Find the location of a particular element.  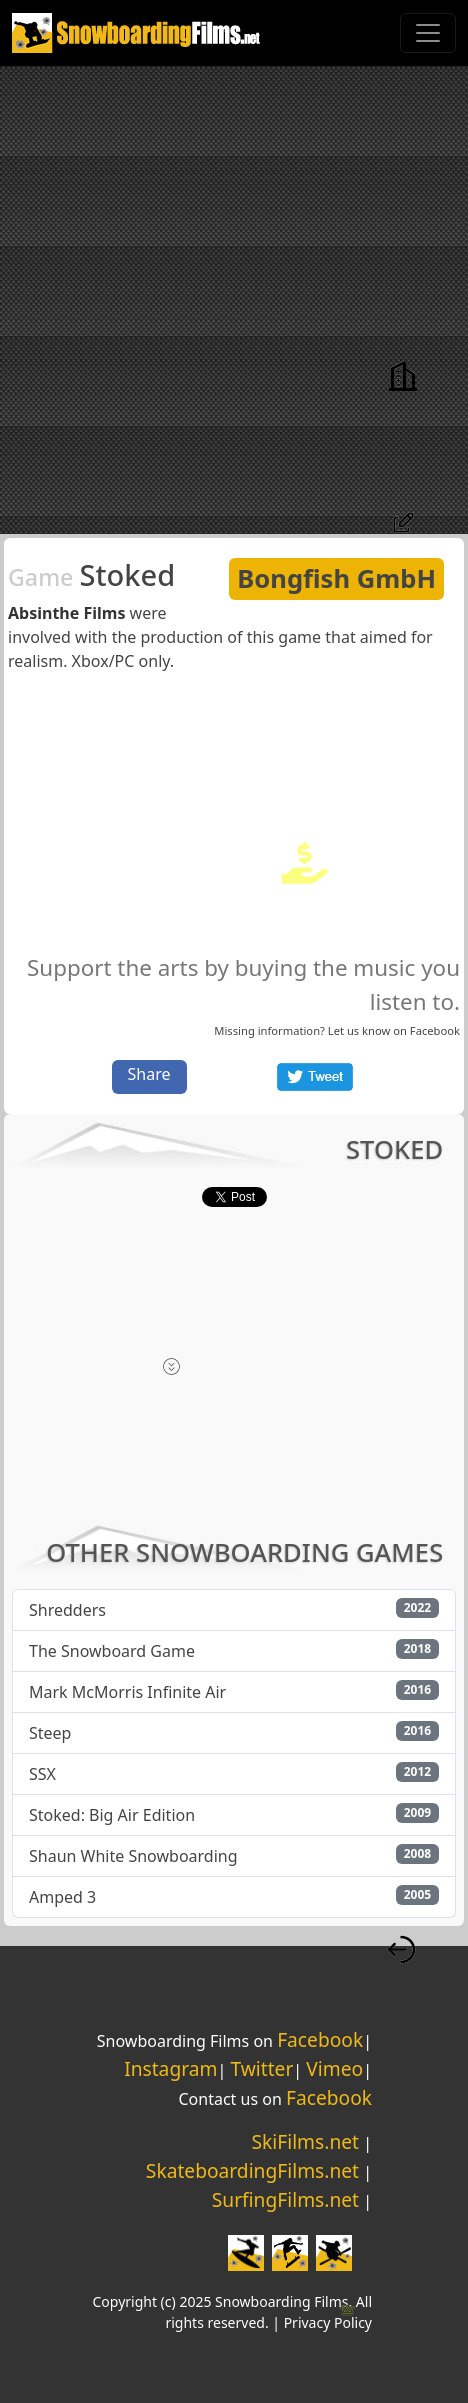

make a payment or donation is located at coordinates (304, 863).